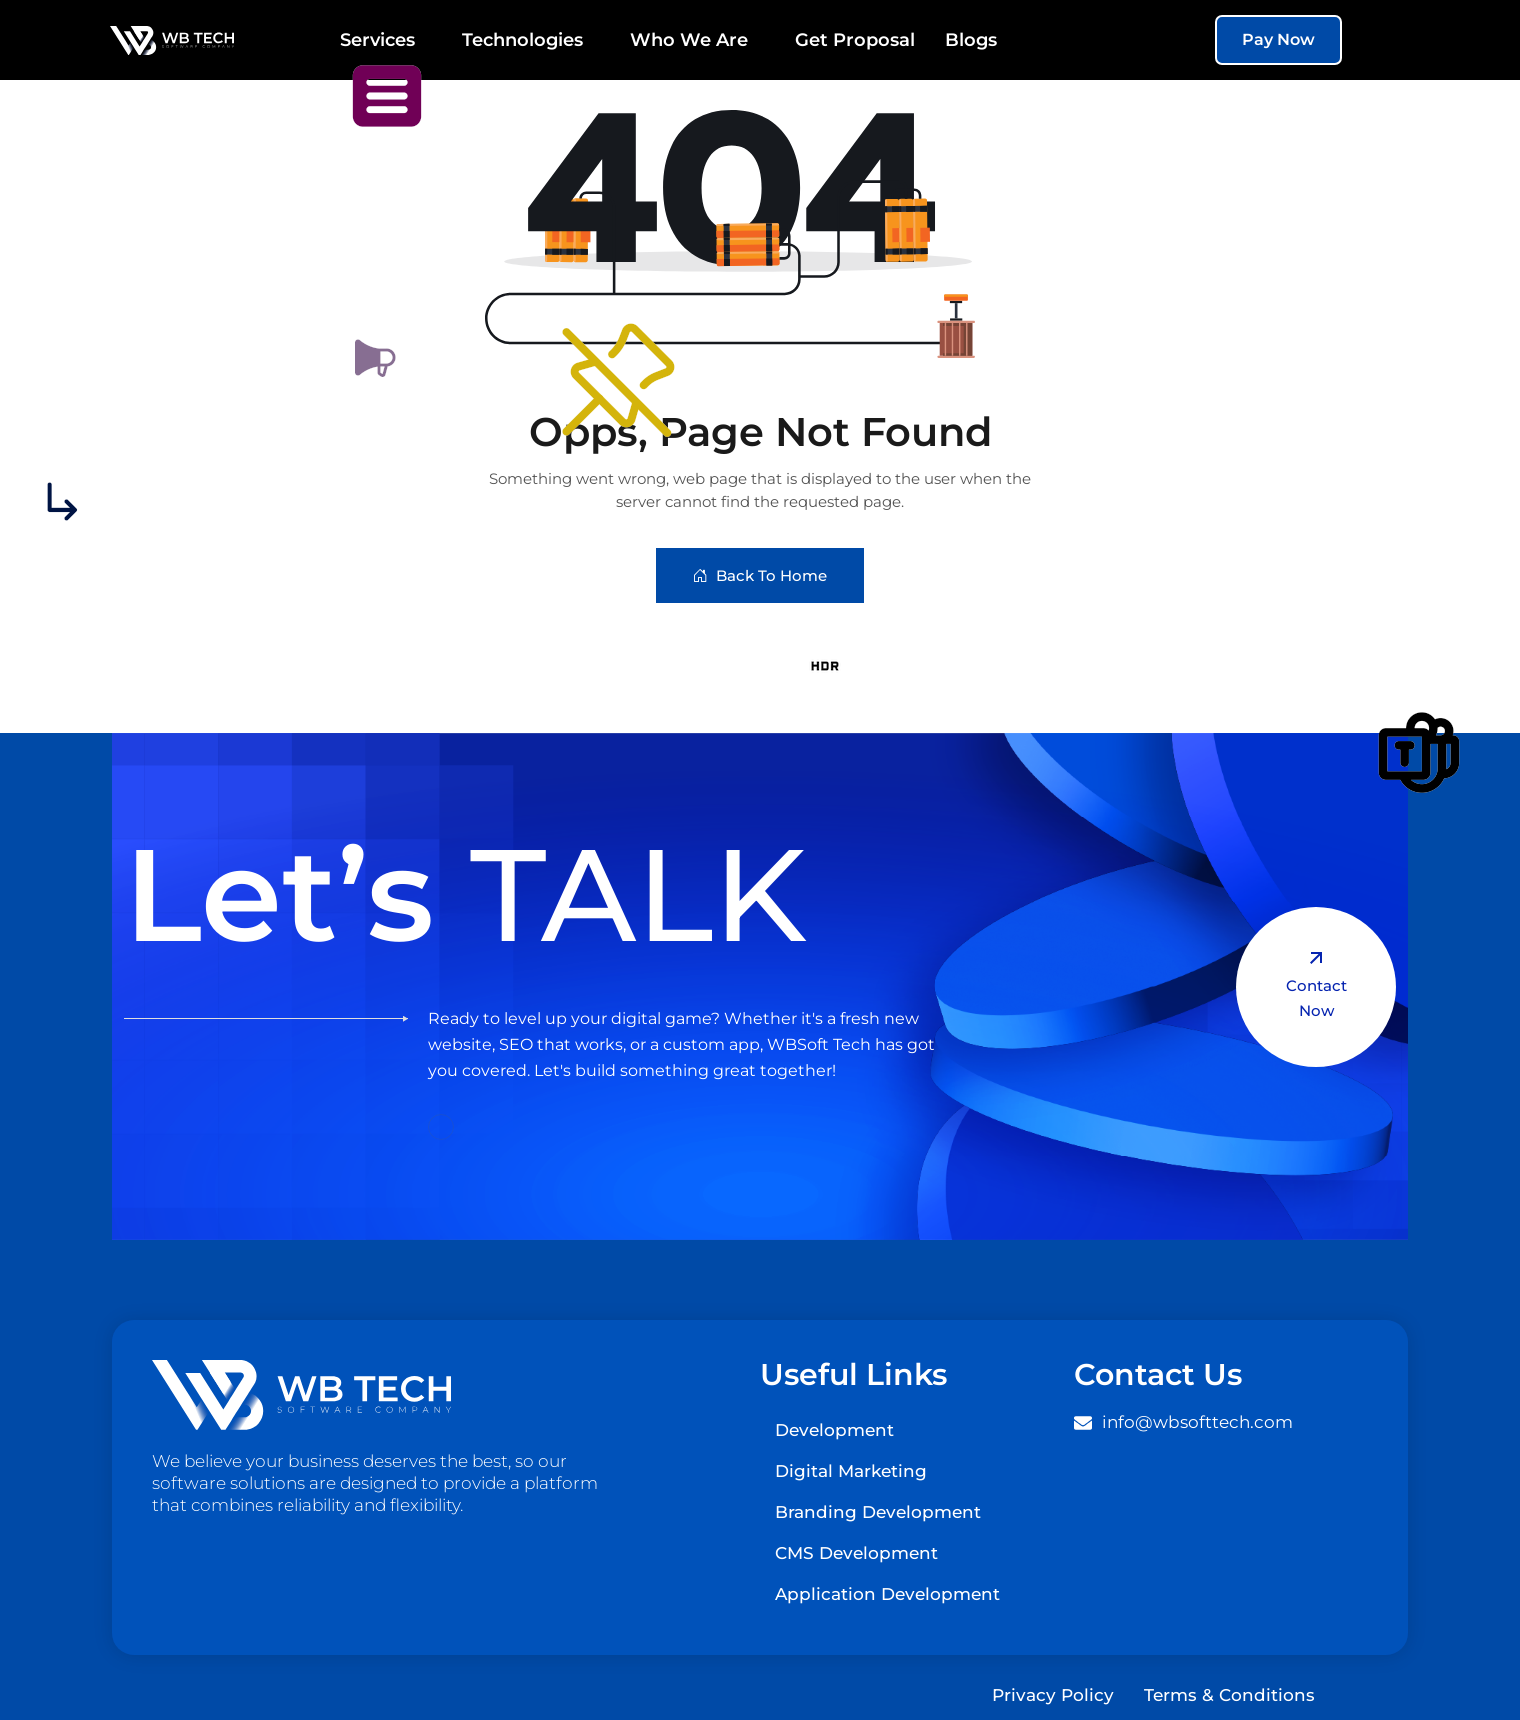 The width and height of the screenshot is (1520, 1720). I want to click on unpin an item from your saved collection, so click(615, 382).